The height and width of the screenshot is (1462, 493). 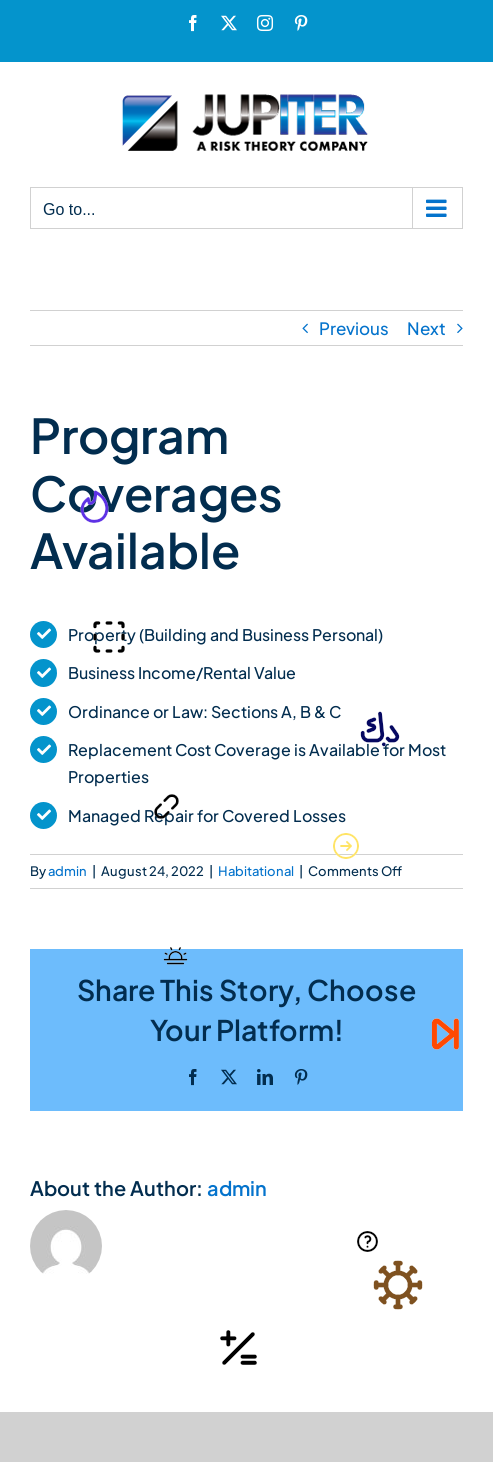 What do you see at coordinates (367, 1241) in the screenshot?
I see `access help or support information` at bounding box center [367, 1241].